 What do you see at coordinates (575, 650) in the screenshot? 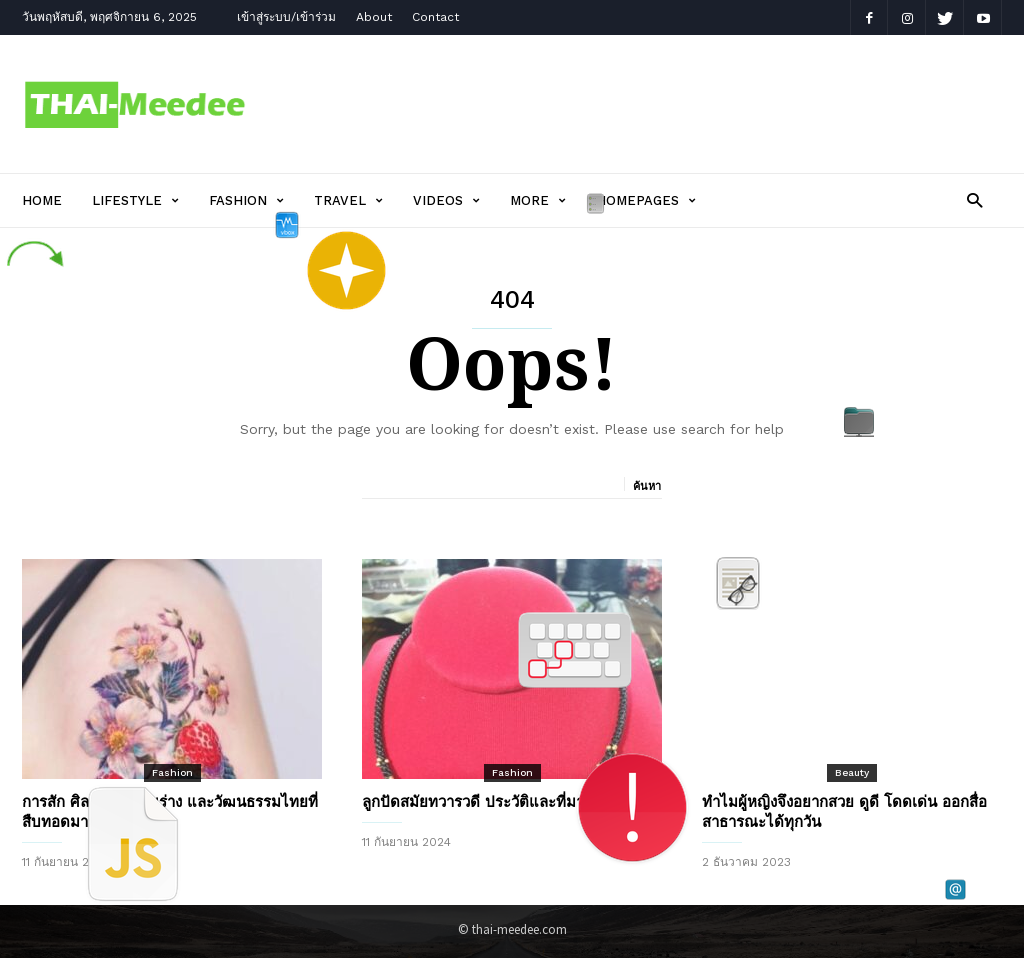
I see `access keyboard shortcut settings` at bounding box center [575, 650].